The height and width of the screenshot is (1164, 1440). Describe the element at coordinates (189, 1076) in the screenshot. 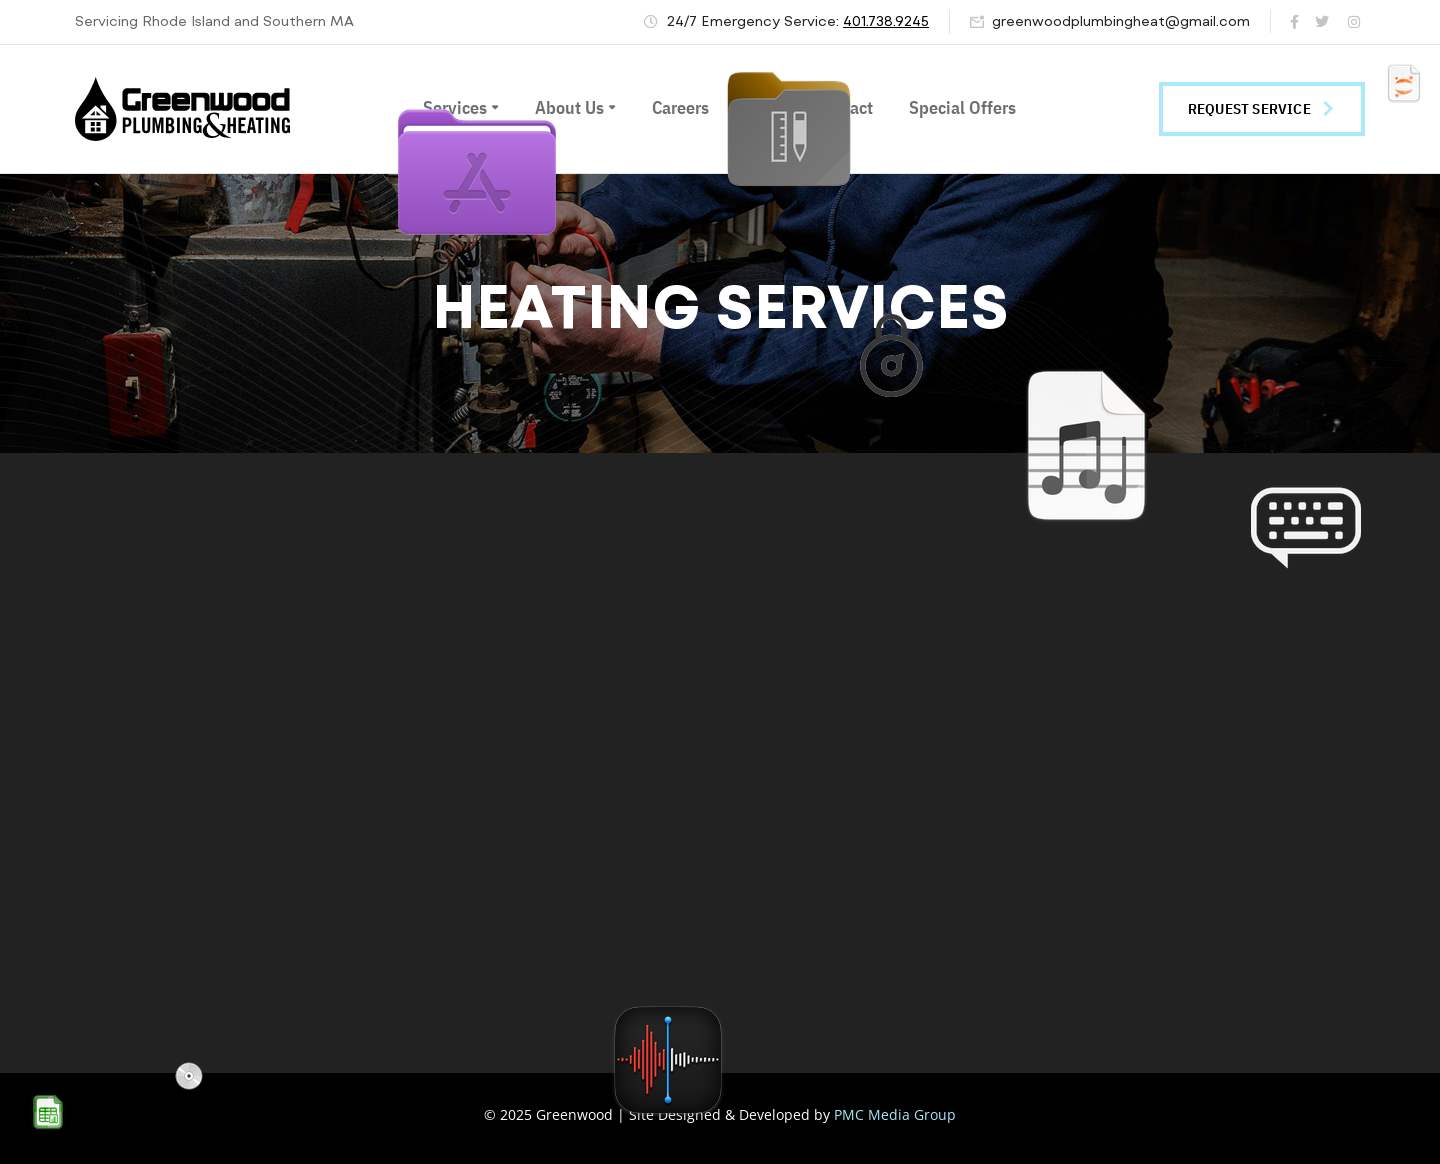

I see `access DVD or optical disc drive` at that location.